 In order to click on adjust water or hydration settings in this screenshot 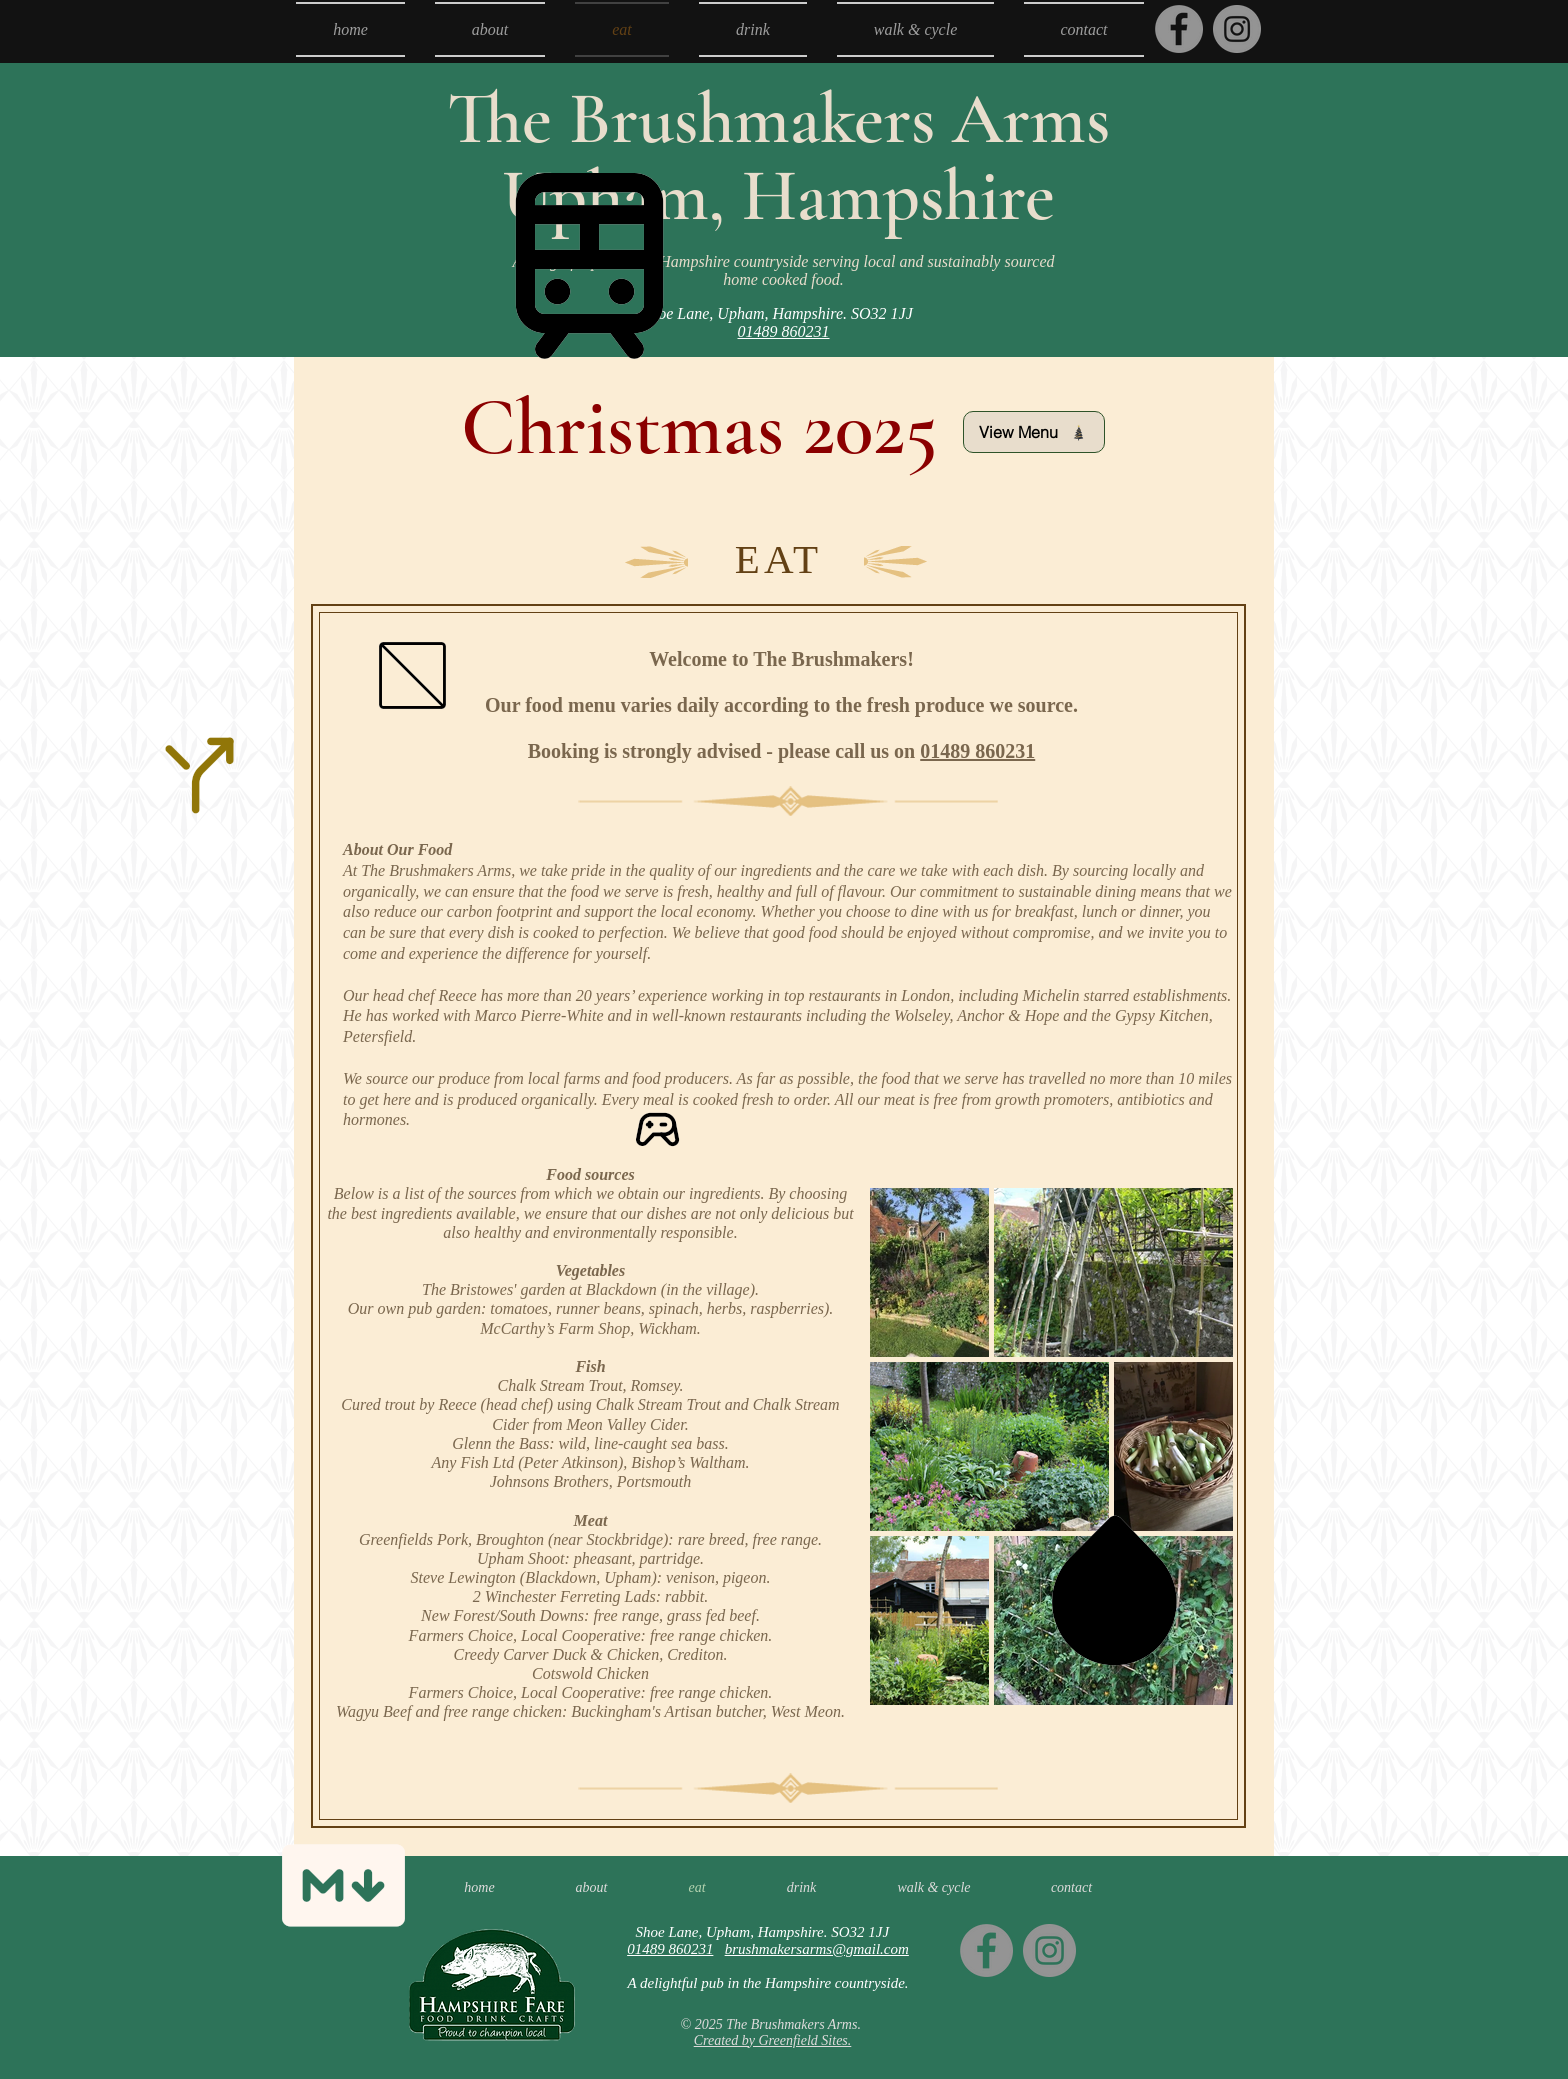, I will do `click(1114, 1590)`.